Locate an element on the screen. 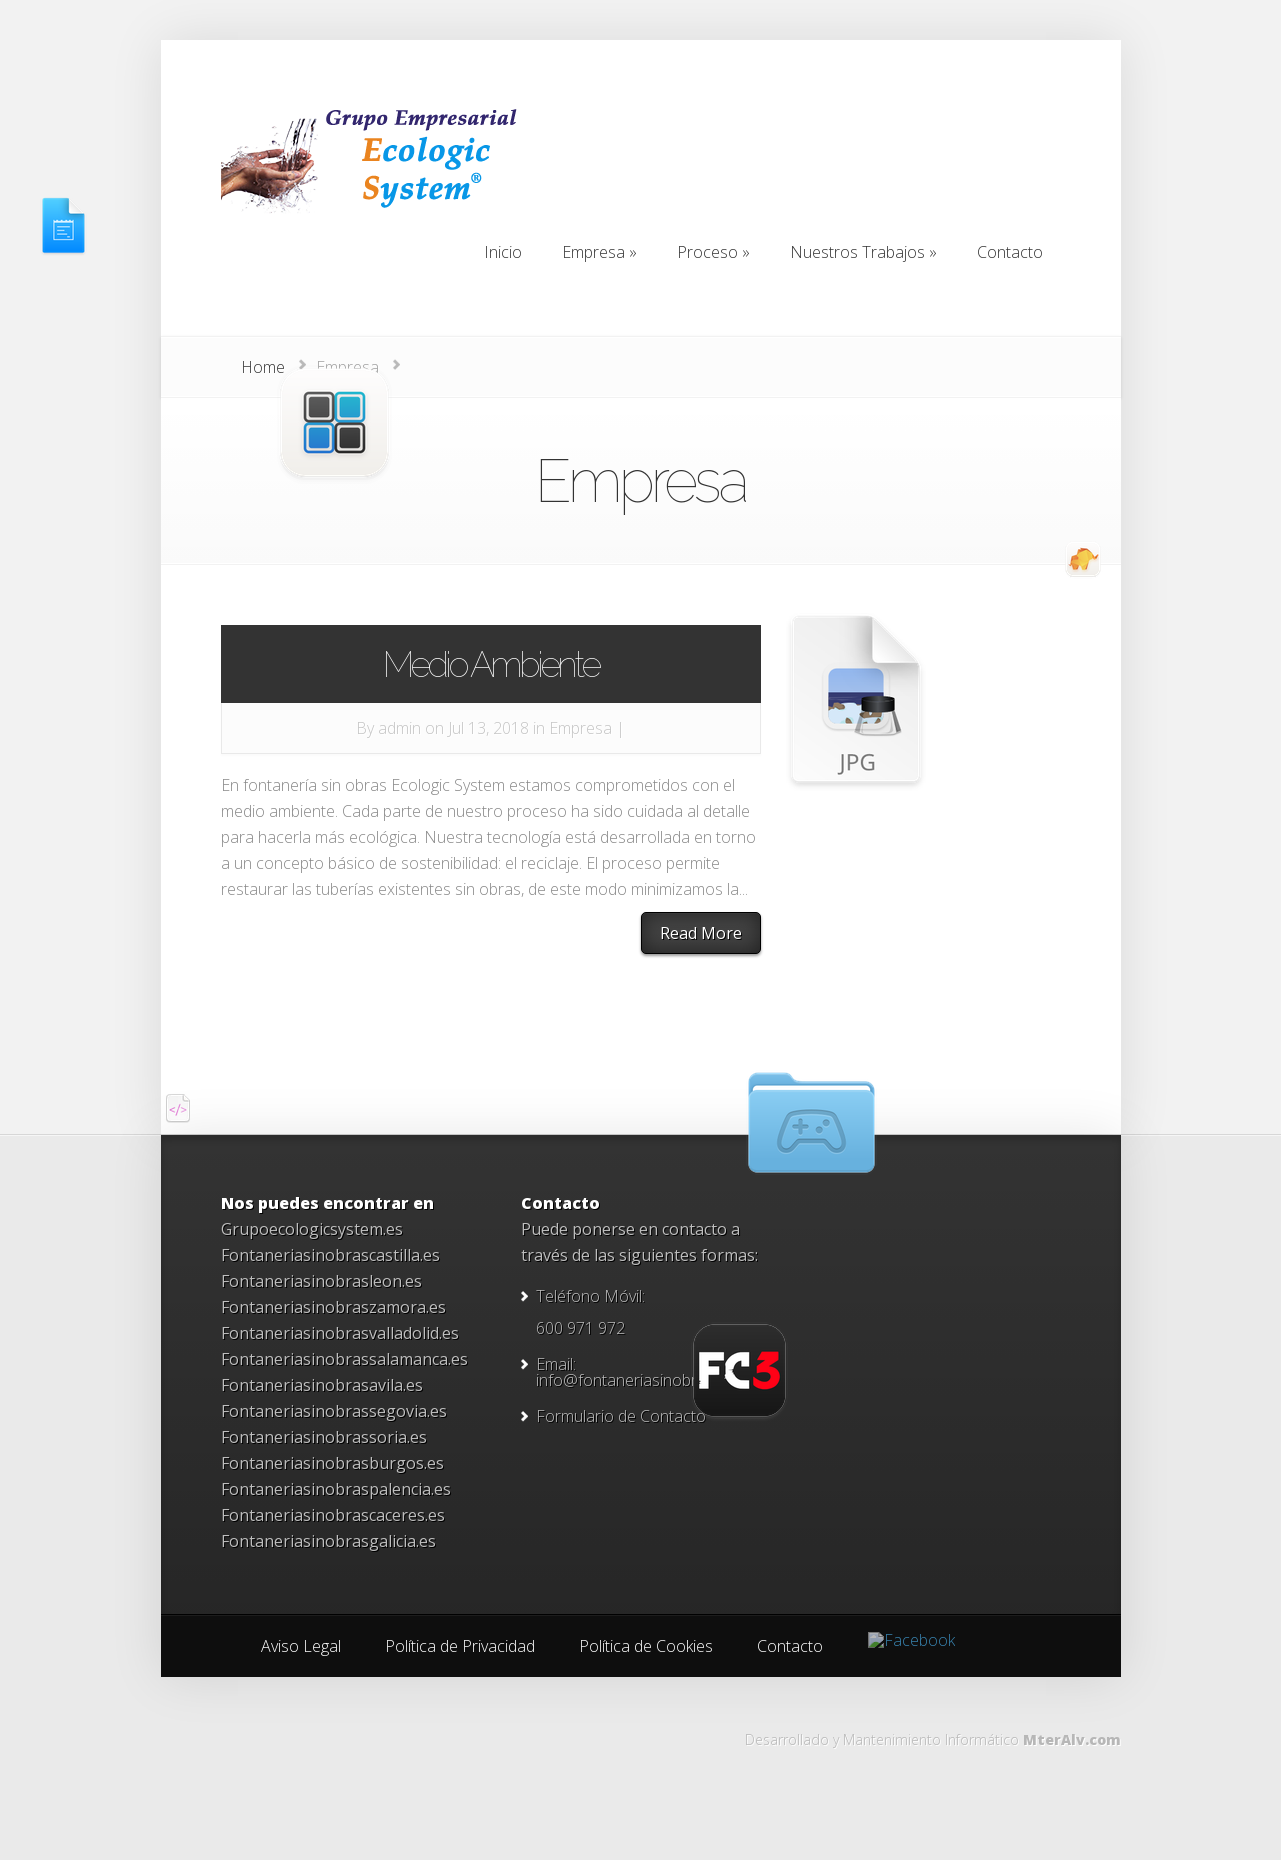 This screenshot has height=1860, width=1281. open a DjVu format image file is located at coordinates (63, 226).